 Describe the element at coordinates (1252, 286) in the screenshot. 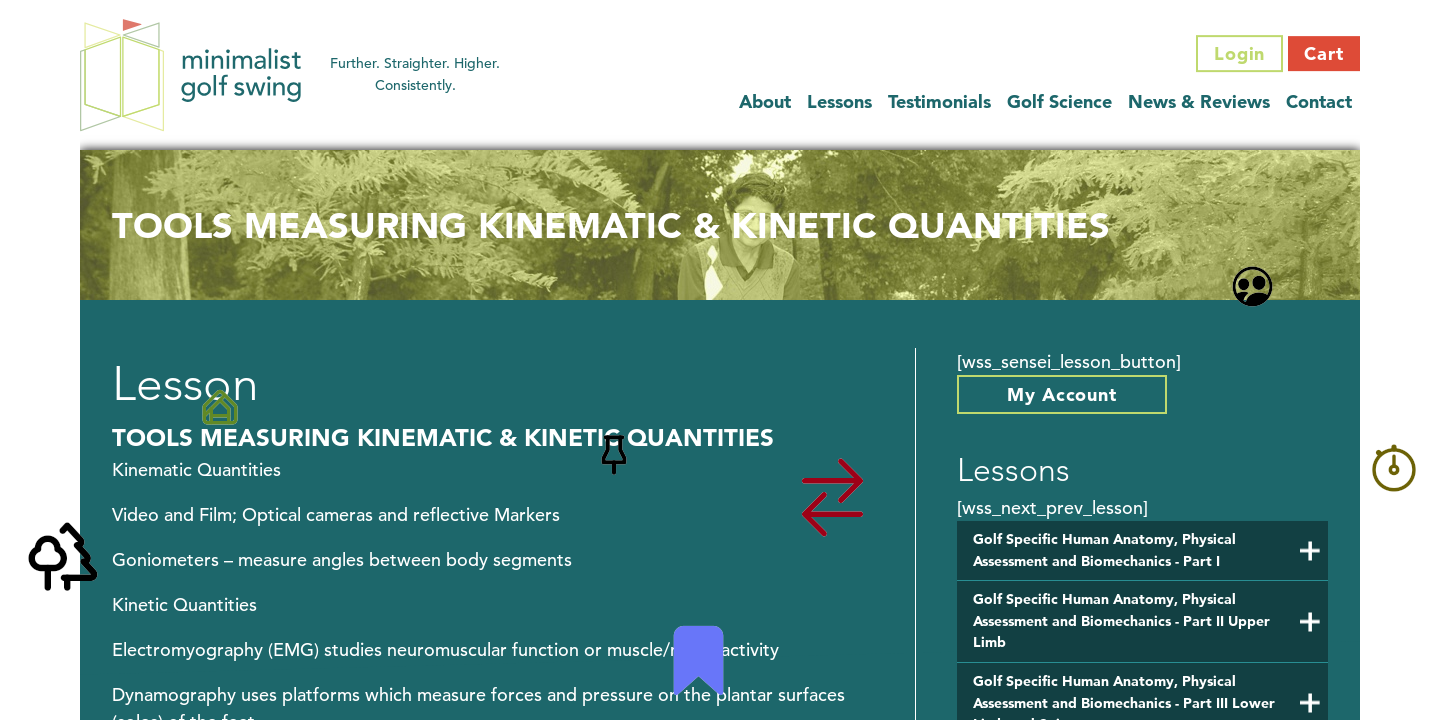

I see `view group or team members` at that location.